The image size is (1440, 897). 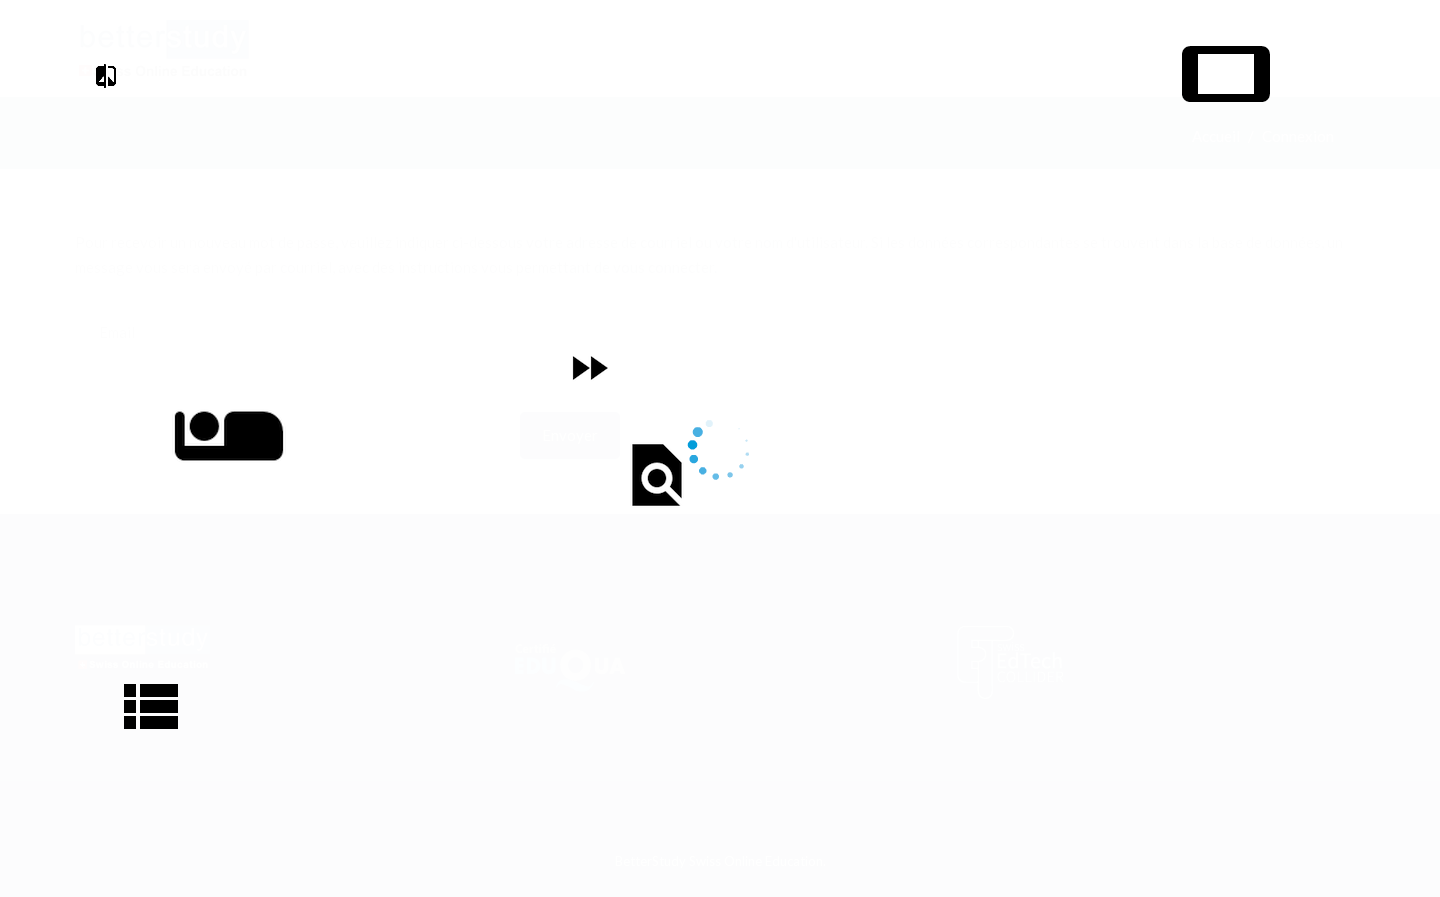 What do you see at coordinates (152, 706) in the screenshot?
I see `switch to list view` at bounding box center [152, 706].